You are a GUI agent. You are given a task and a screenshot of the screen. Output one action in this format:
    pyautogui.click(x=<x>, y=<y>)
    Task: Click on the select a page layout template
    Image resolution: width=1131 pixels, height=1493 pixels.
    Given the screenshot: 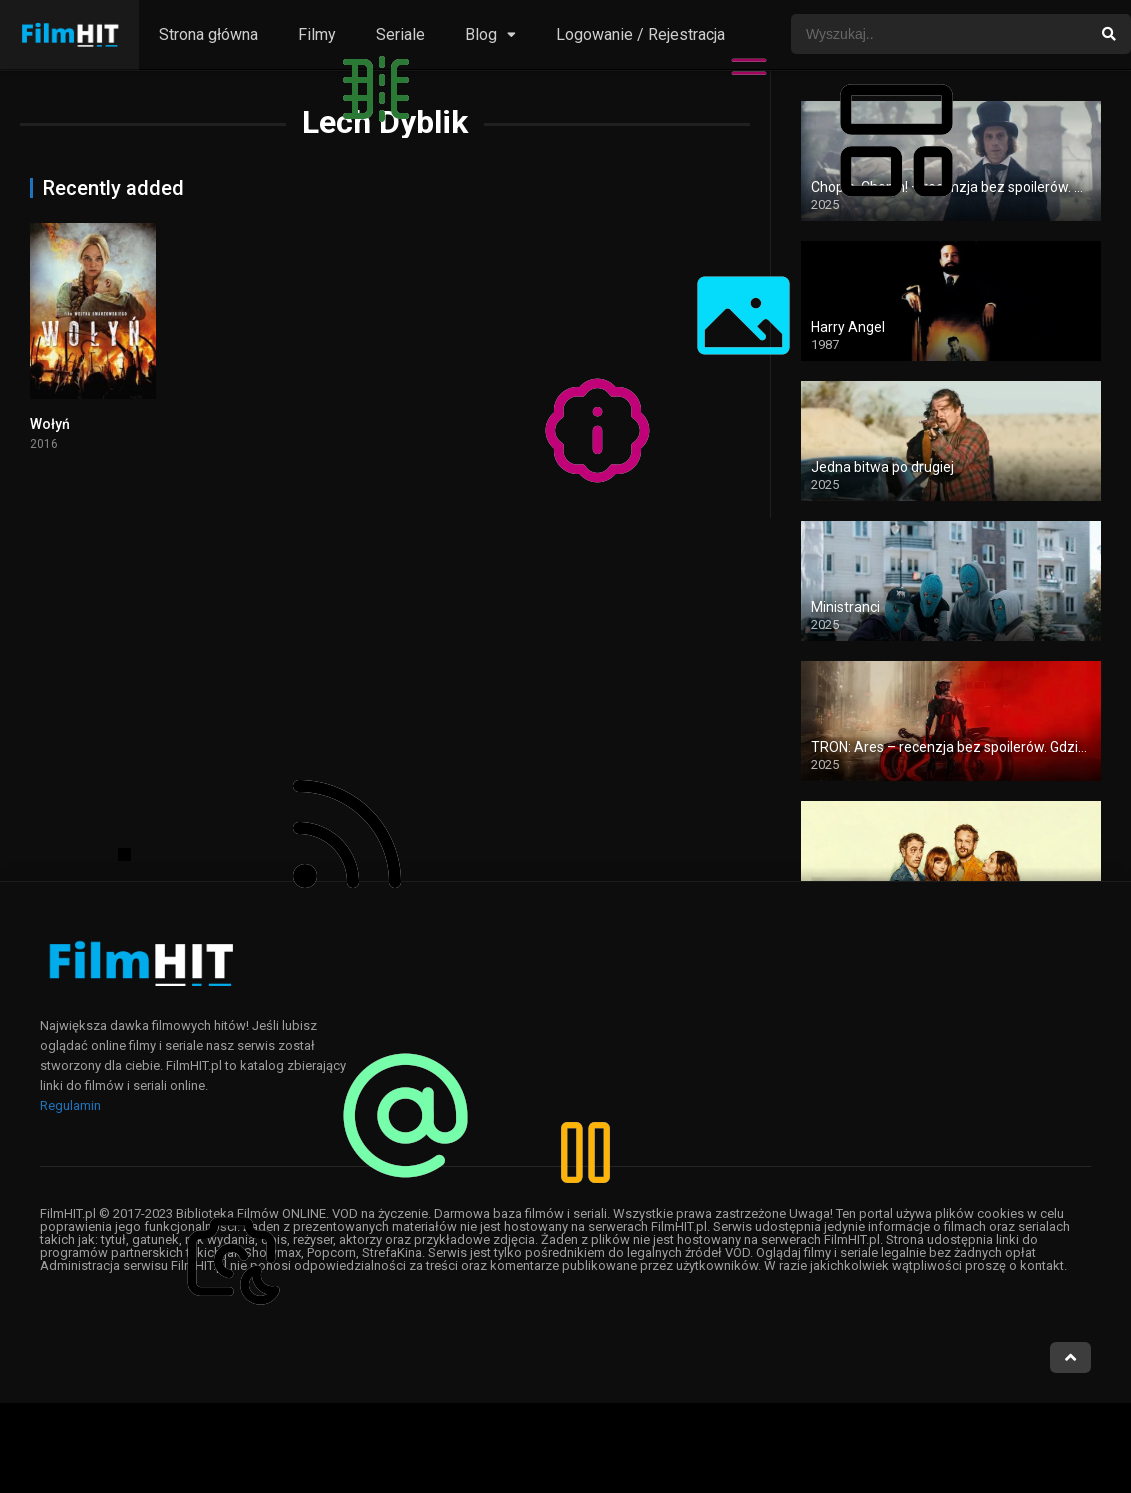 What is the action you would take?
    pyautogui.click(x=896, y=140)
    